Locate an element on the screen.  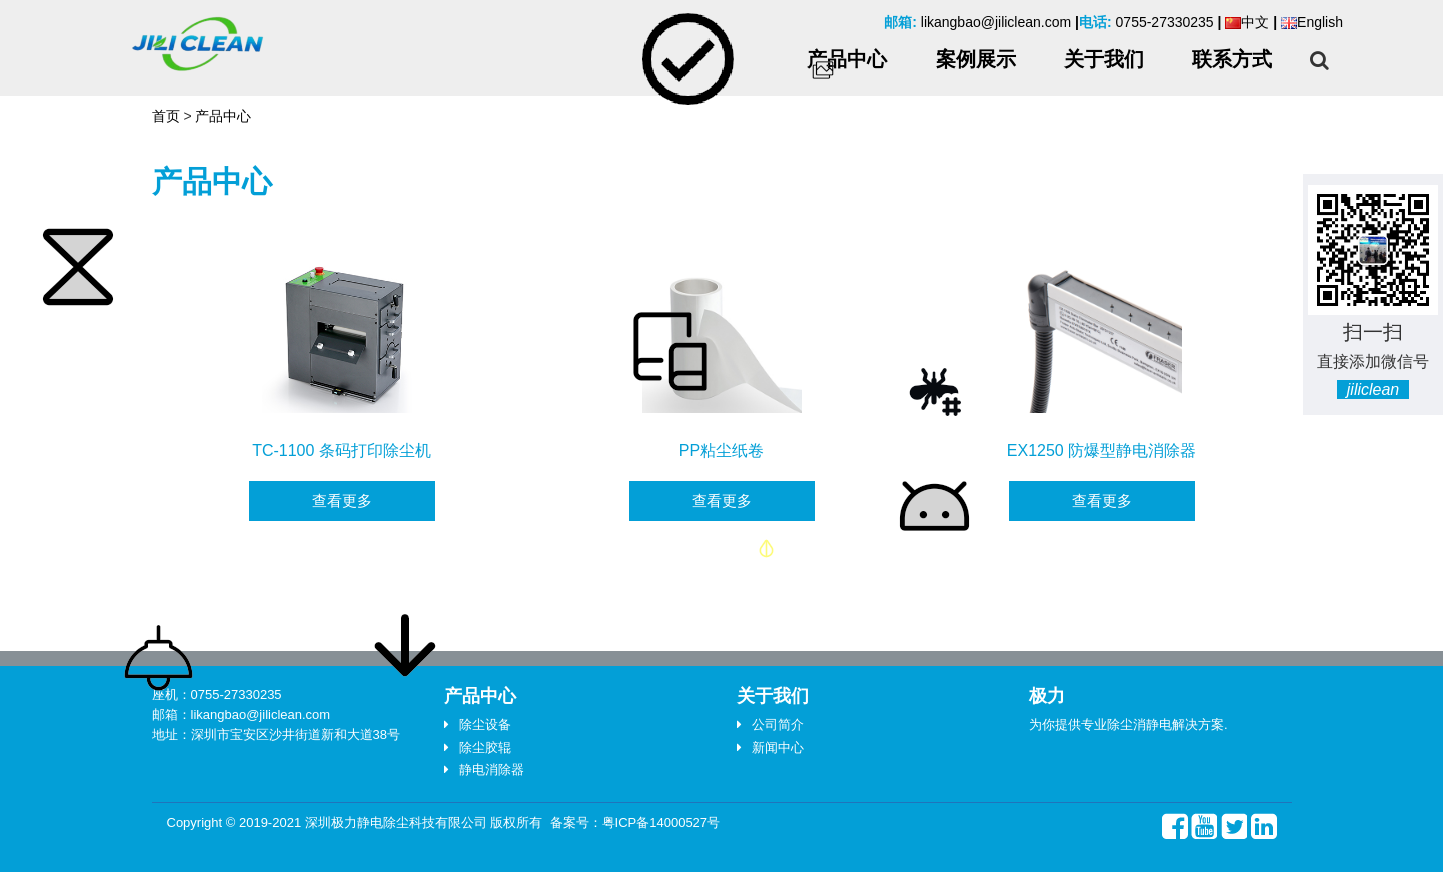
clone or duplicate a repository is located at coordinates (667, 351).